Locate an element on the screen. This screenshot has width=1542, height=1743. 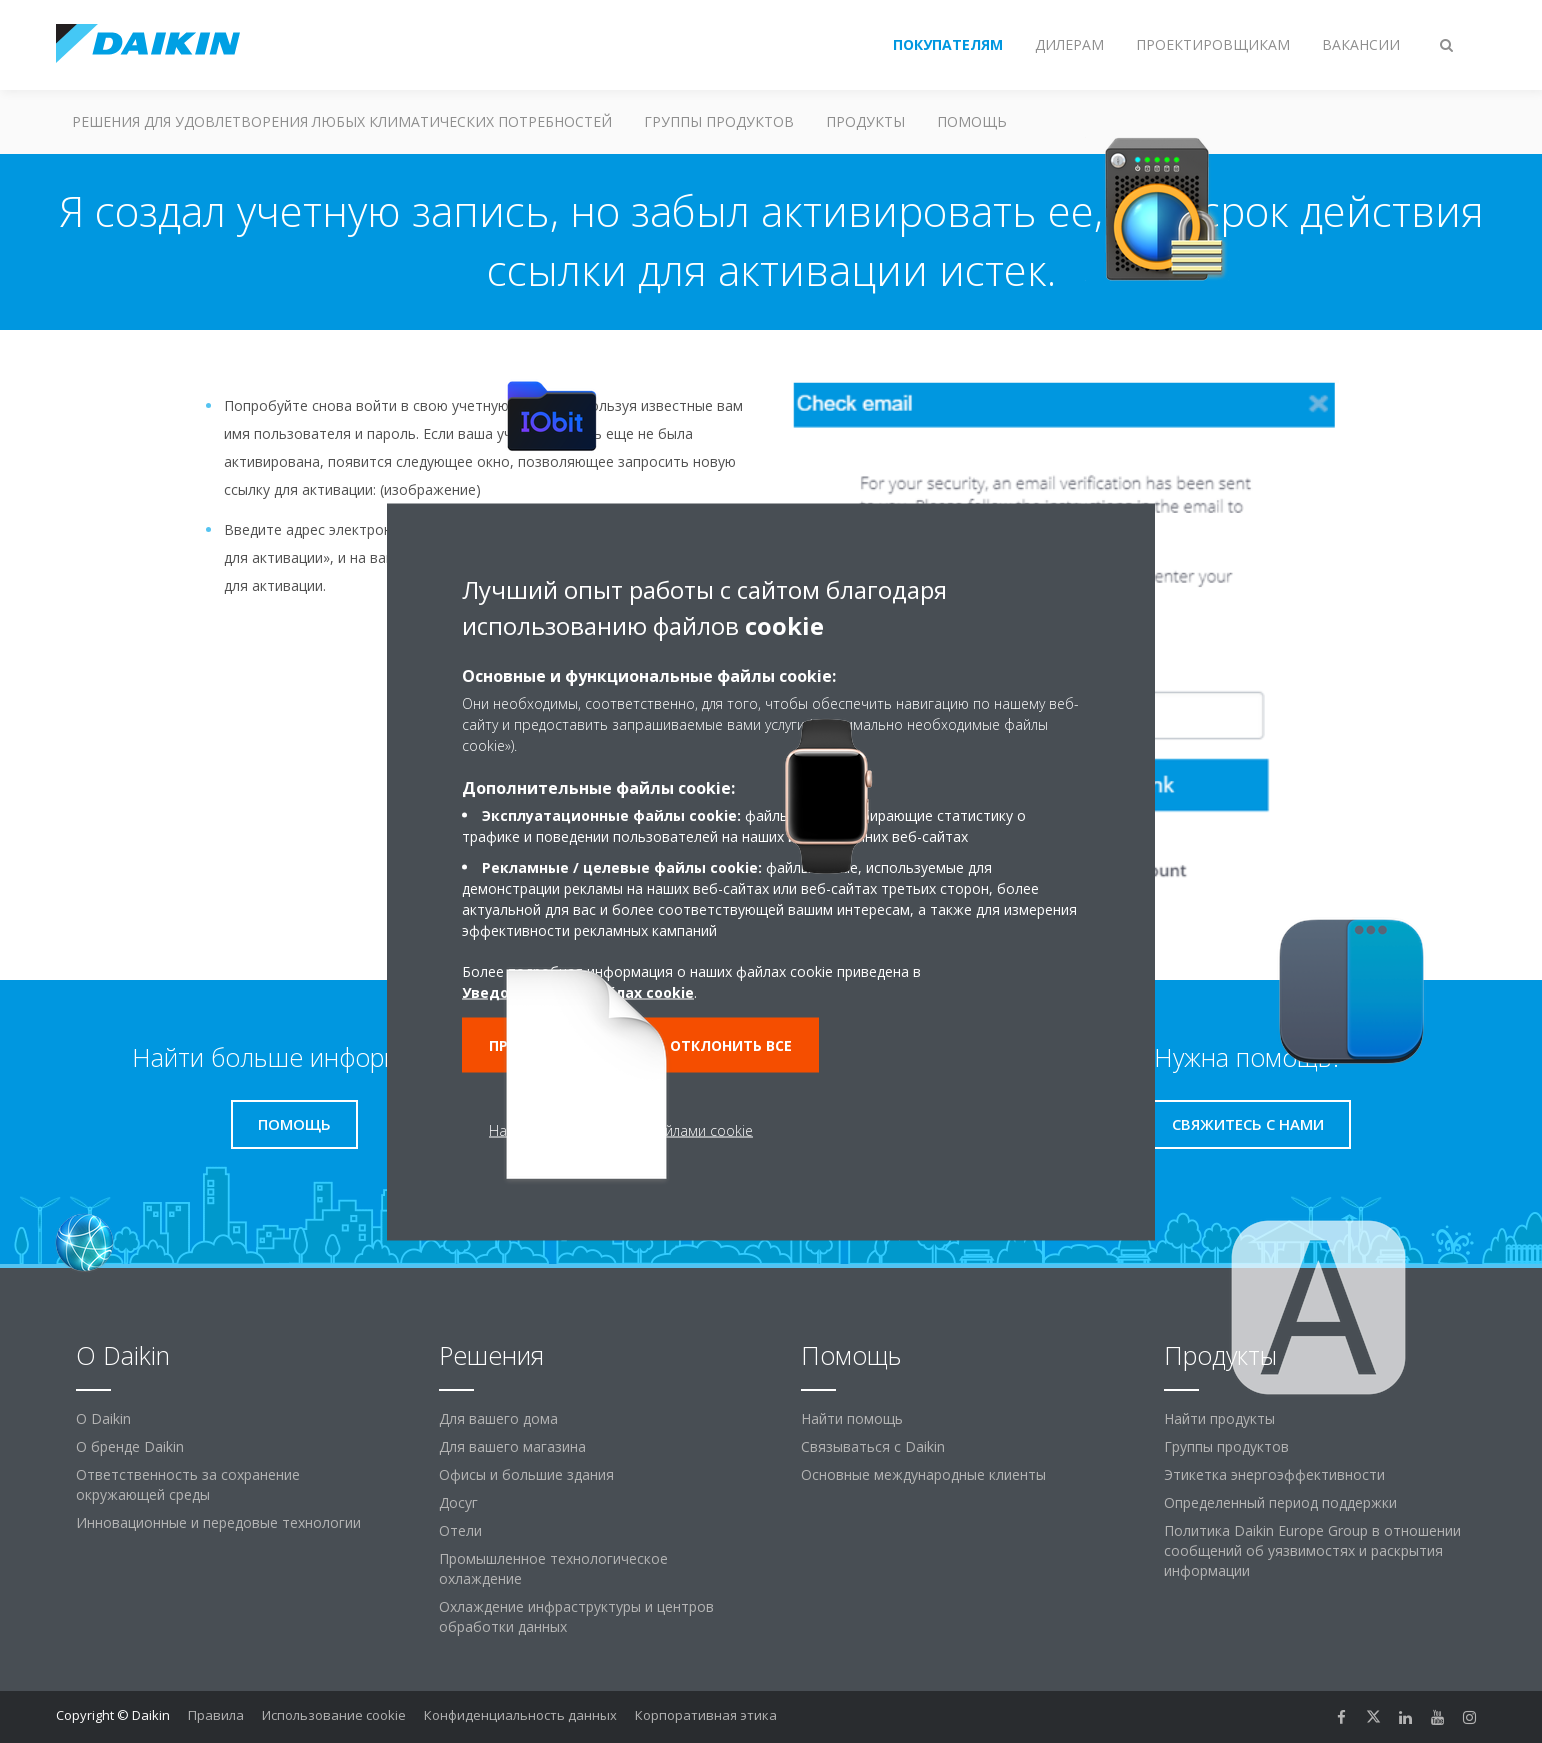
indicates a locked RAID 1 storage array is located at coordinates (1157, 209).